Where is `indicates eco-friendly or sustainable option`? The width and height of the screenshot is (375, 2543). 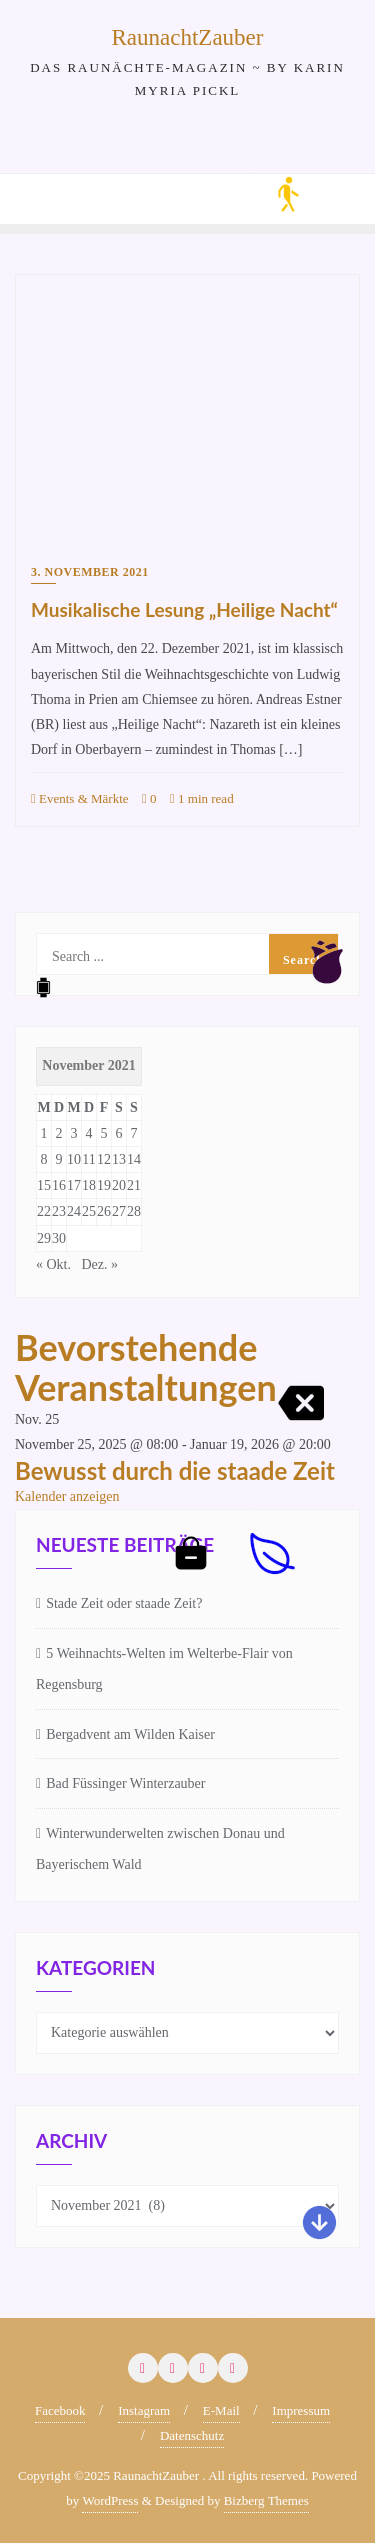 indicates eco-friendly or sustainable option is located at coordinates (272, 1553).